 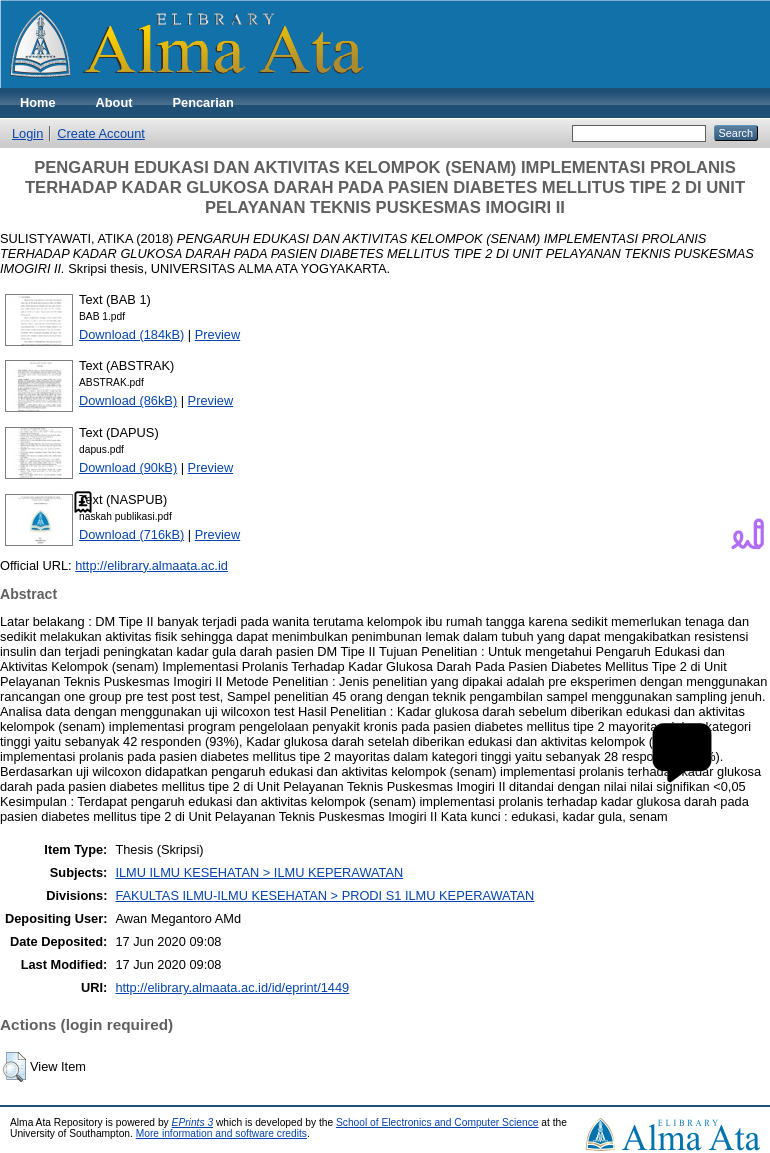 I want to click on open messaging or chat, so click(x=682, y=749).